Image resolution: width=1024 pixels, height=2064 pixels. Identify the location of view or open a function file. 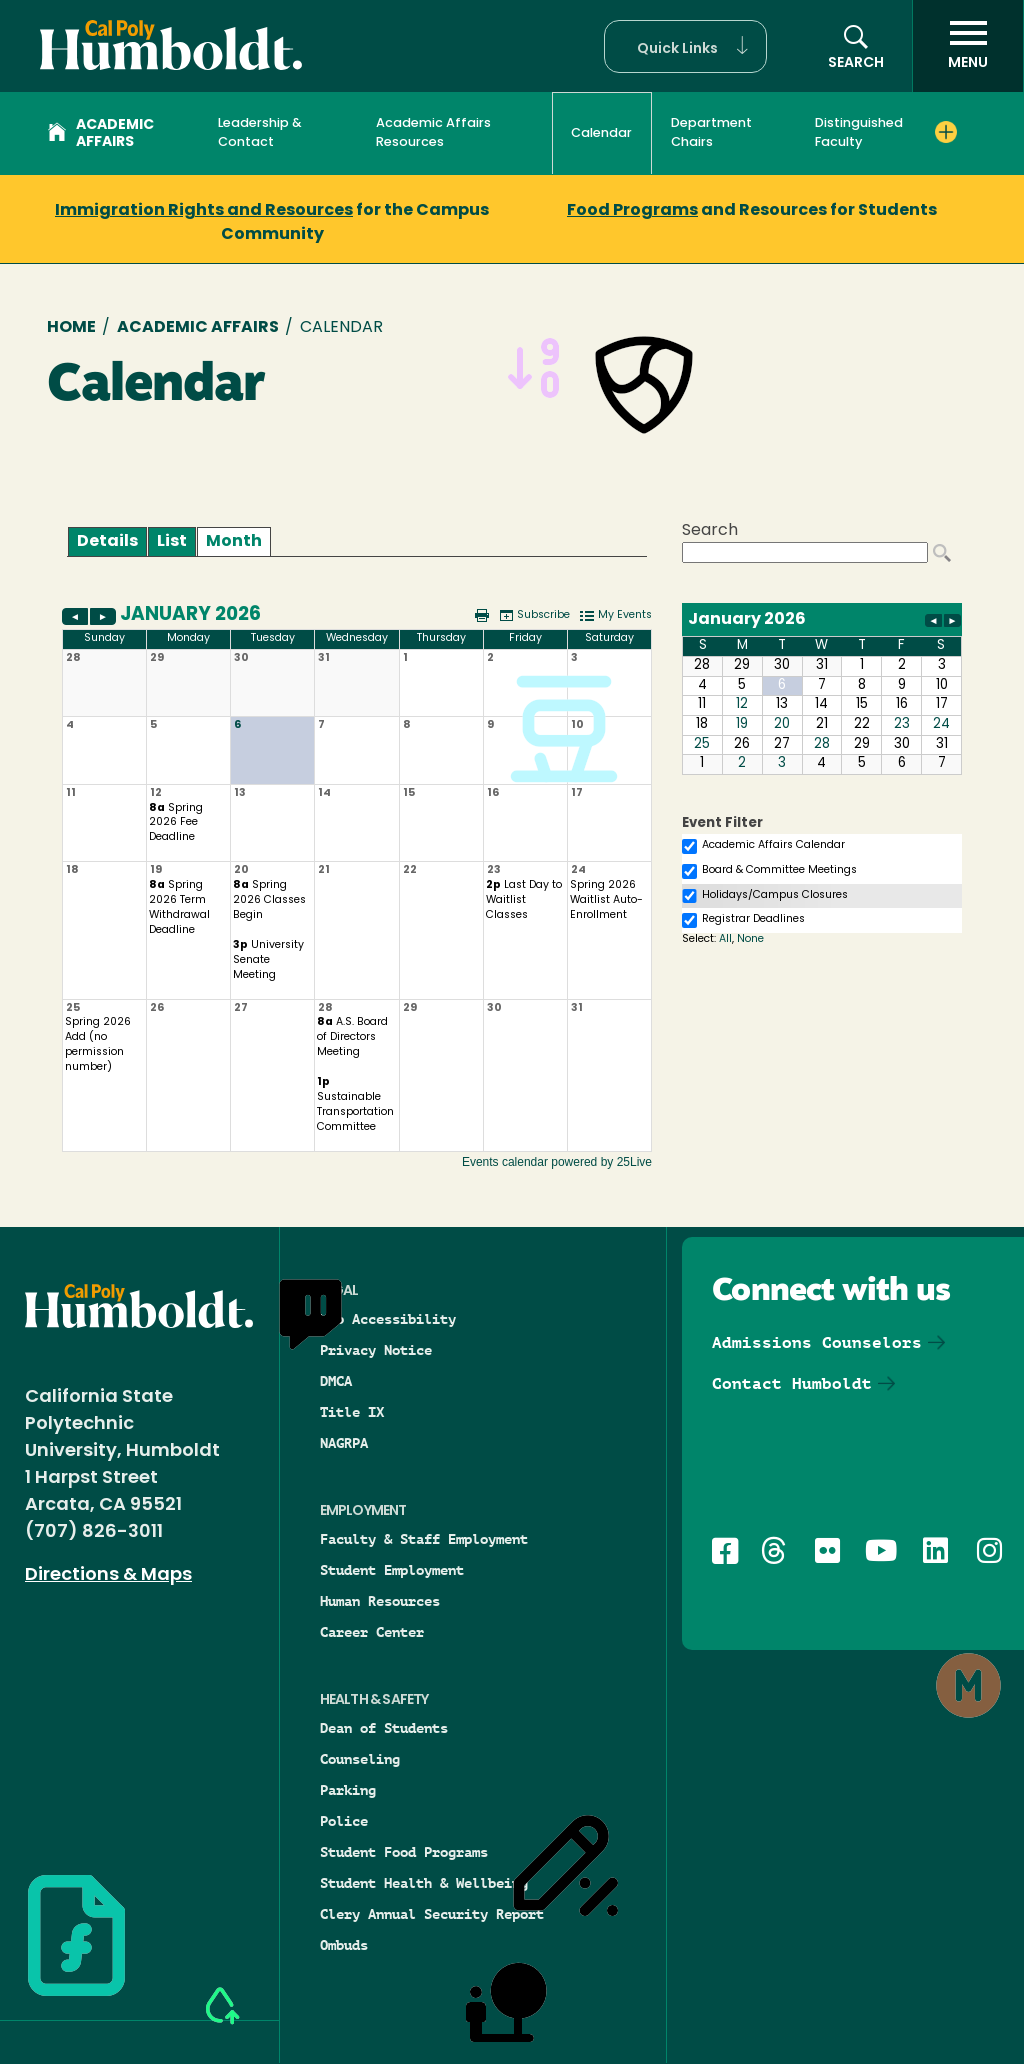
(76, 1935).